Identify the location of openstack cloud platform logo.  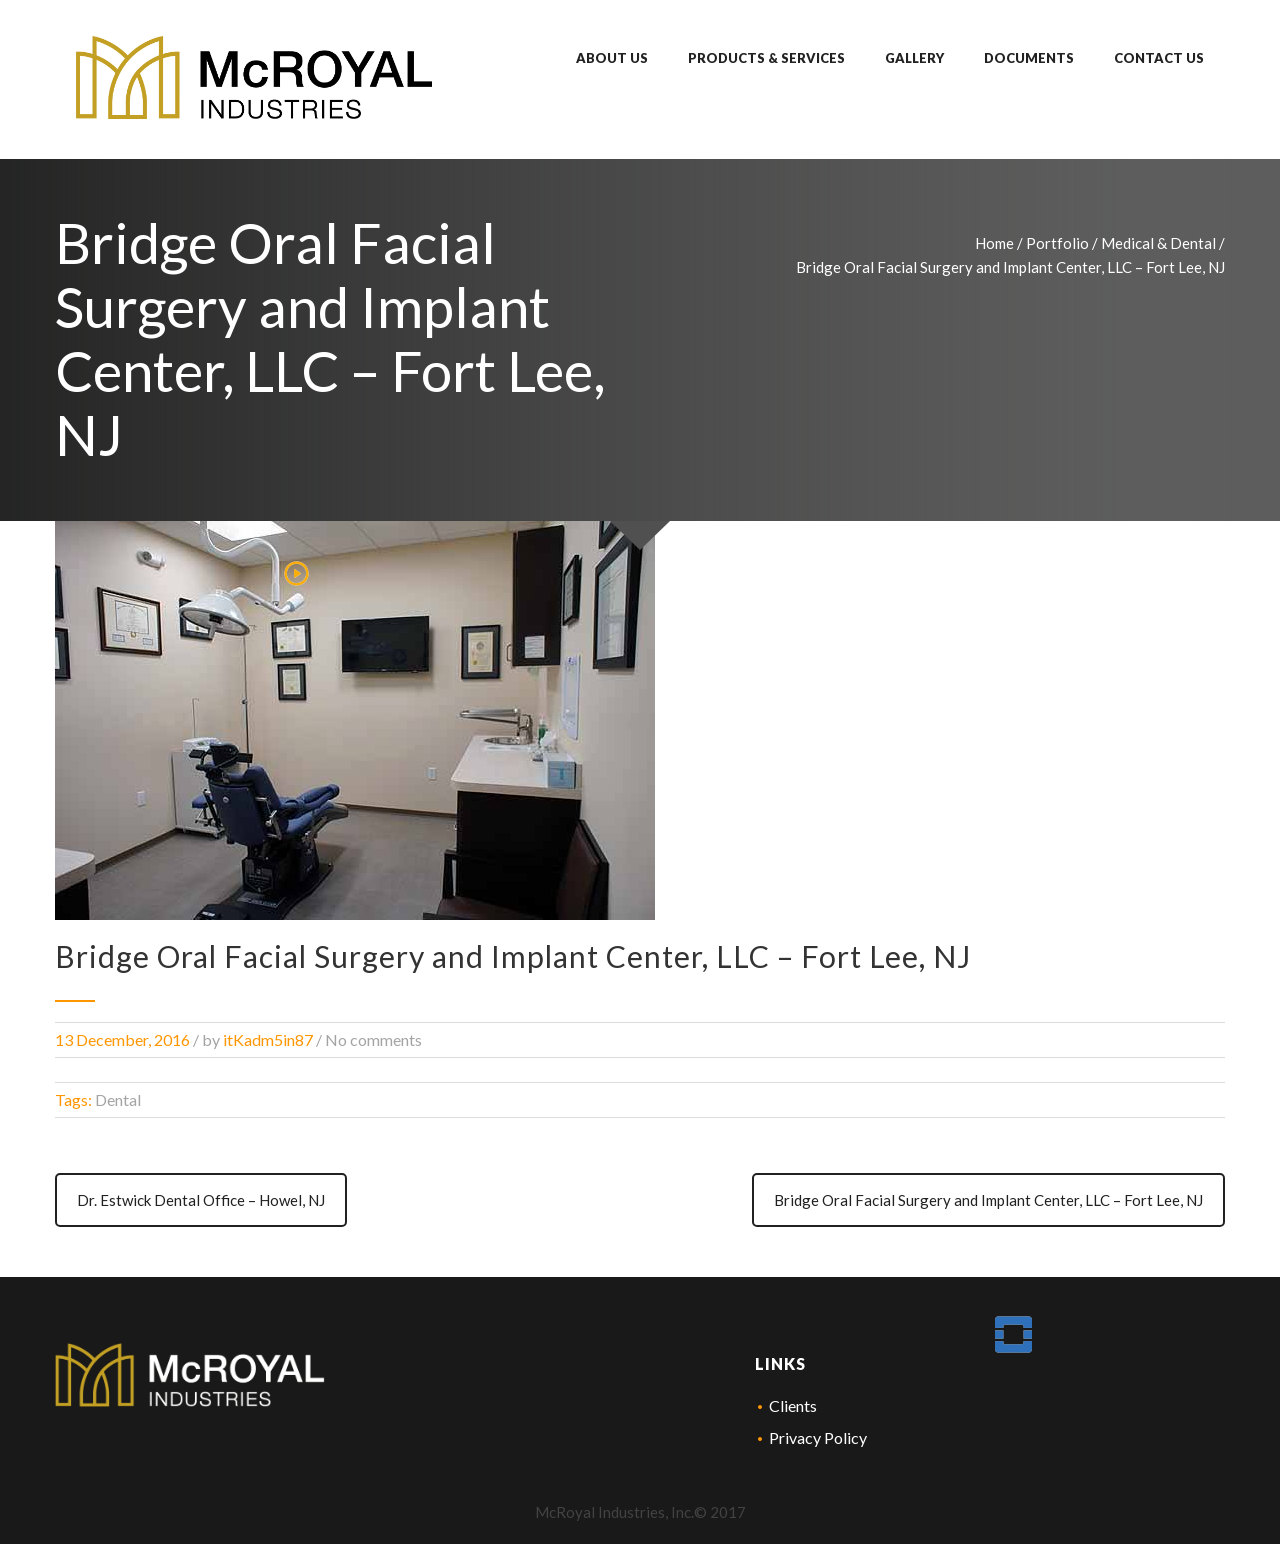
(1013, 1334).